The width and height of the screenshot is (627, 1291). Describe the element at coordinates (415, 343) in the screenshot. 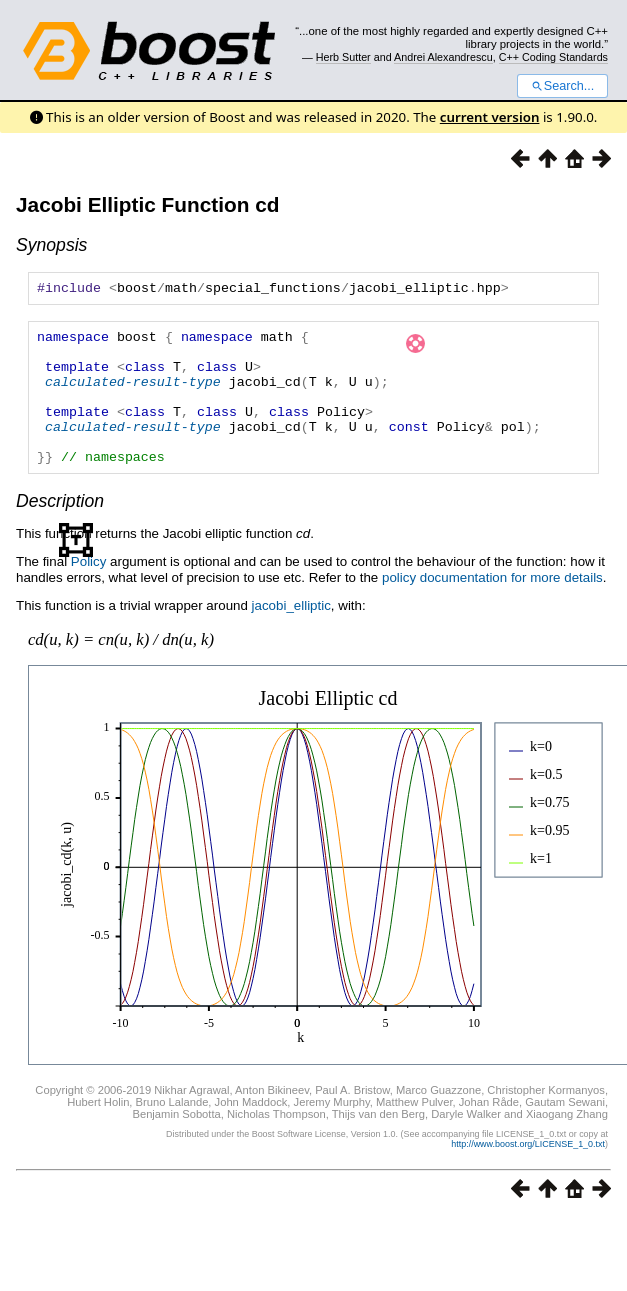

I see `access help or support` at that location.